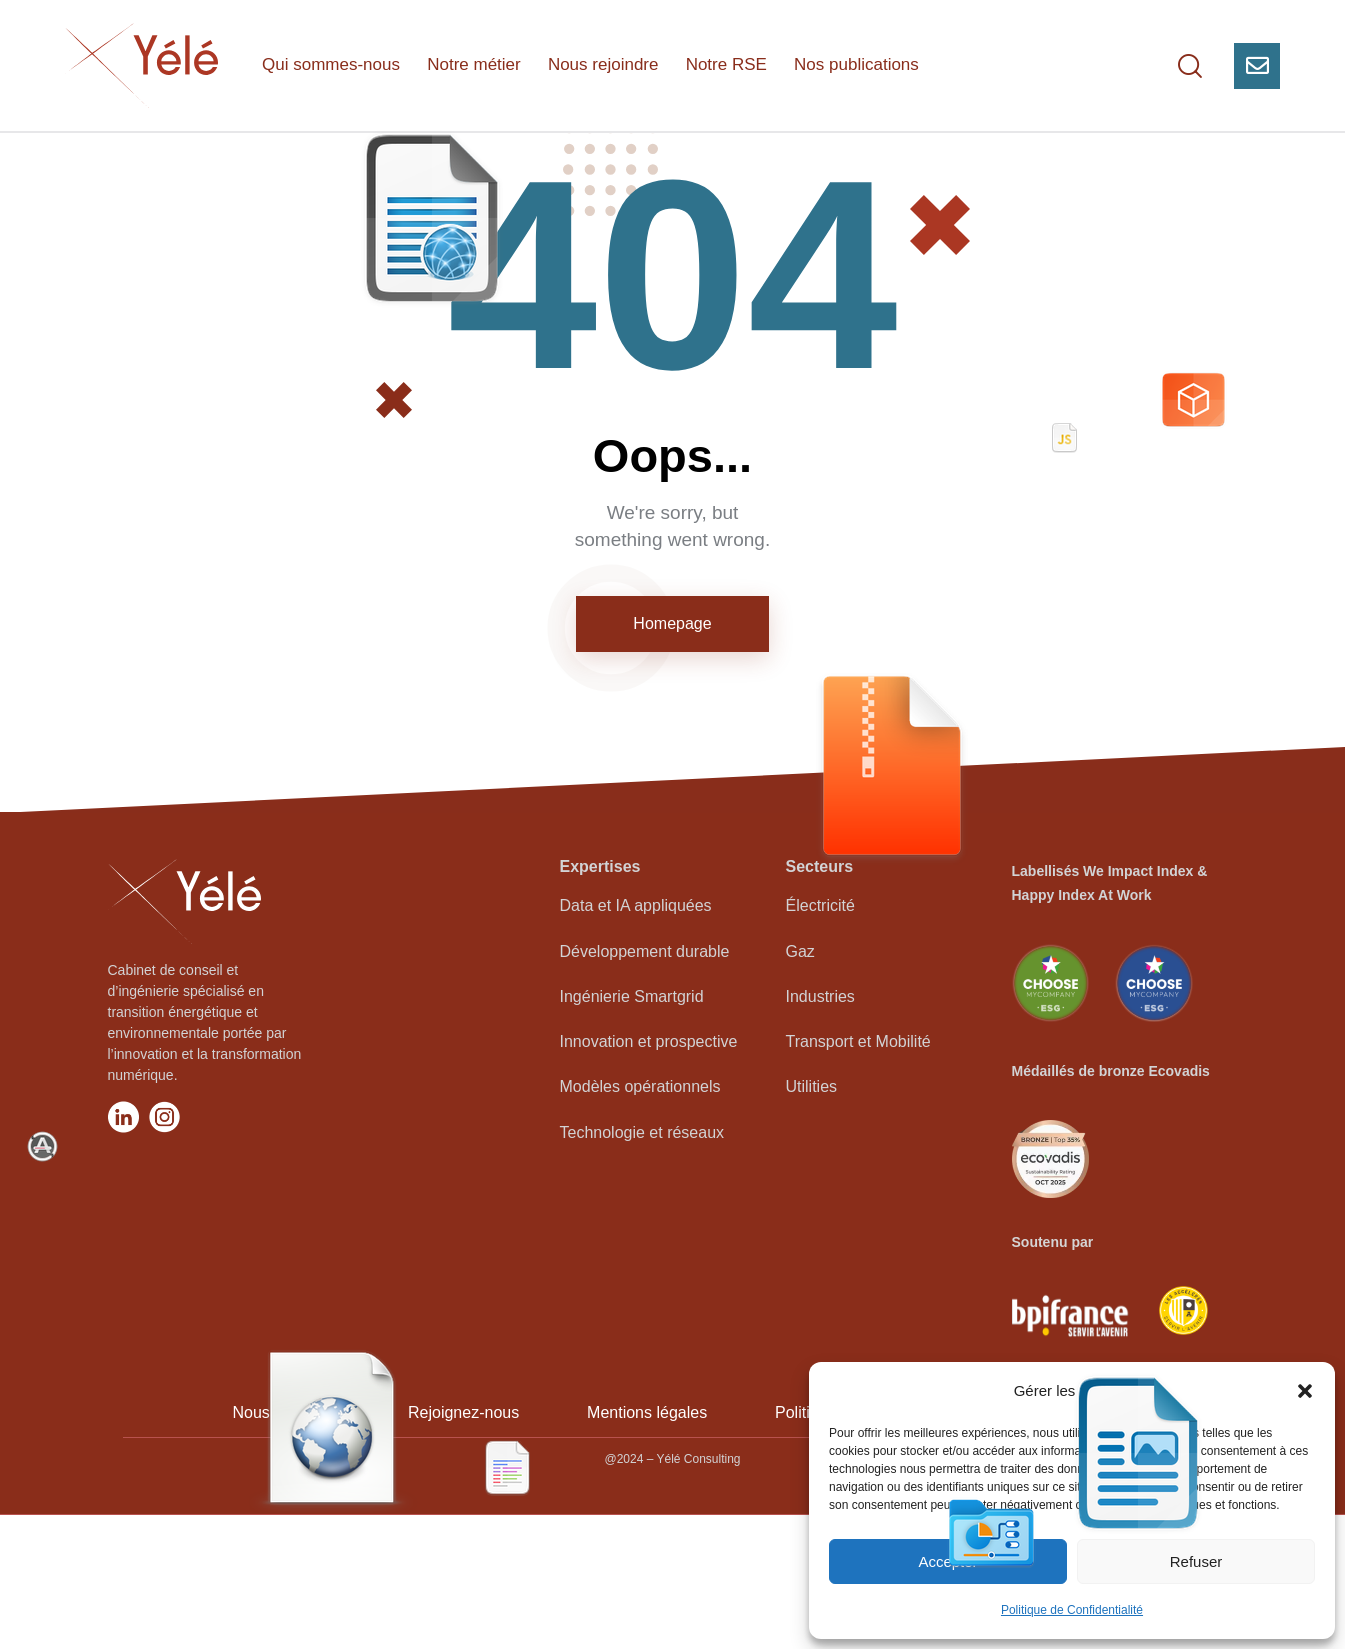 This screenshot has width=1345, height=1649. What do you see at coordinates (1193, 397) in the screenshot?
I see `3D model file in STL binary format` at bounding box center [1193, 397].